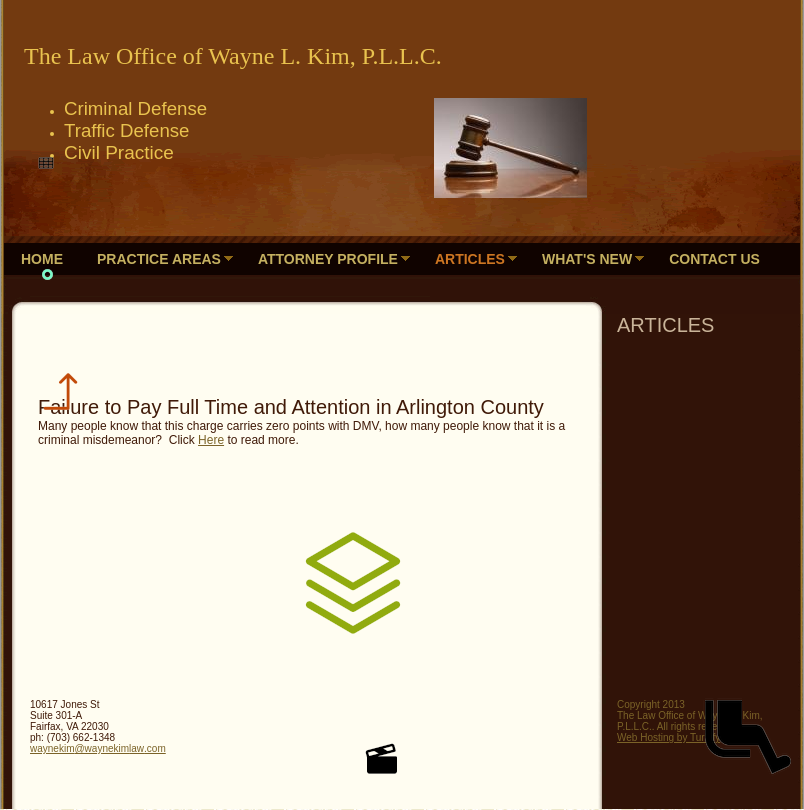 This screenshot has width=804, height=810. Describe the element at coordinates (353, 583) in the screenshot. I see `view layers or stacked content` at that location.